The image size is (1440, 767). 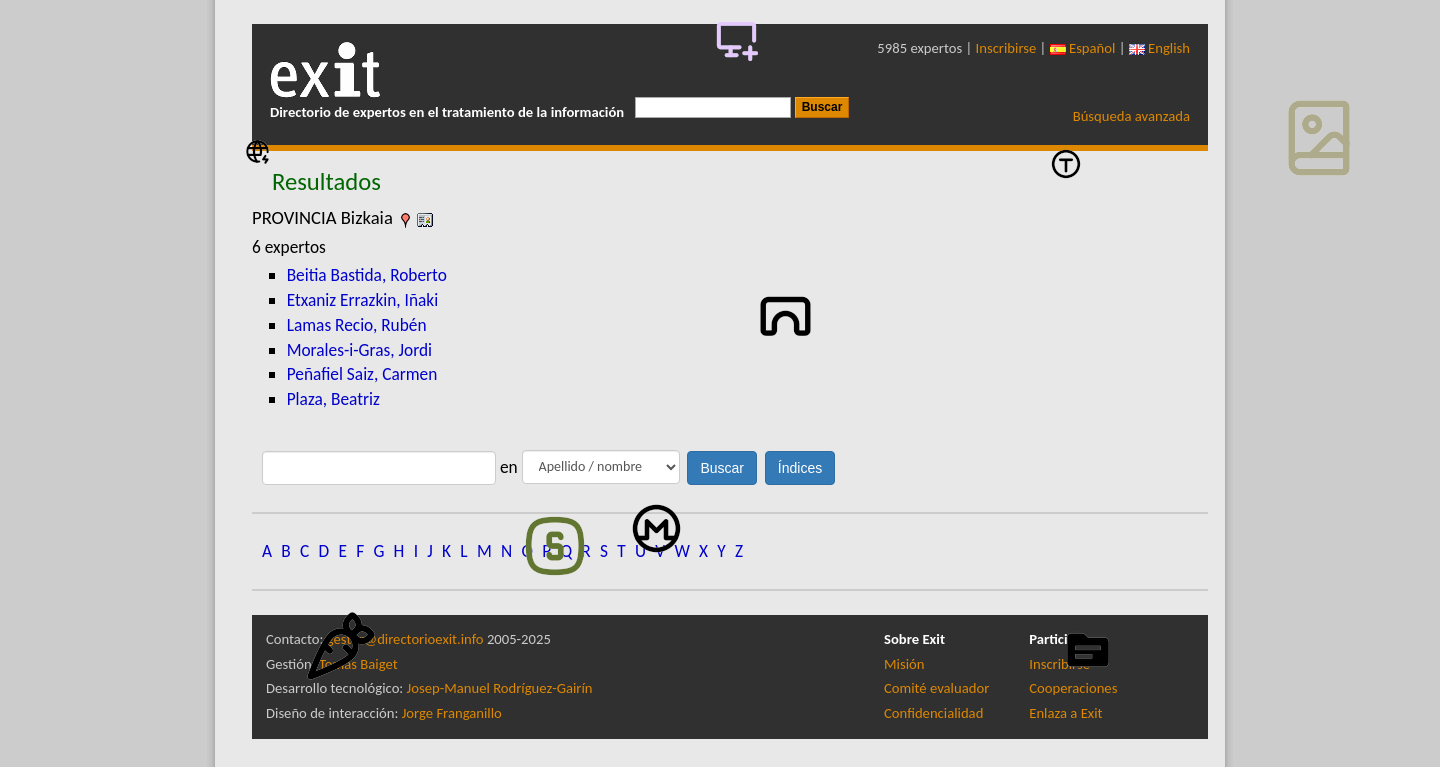 What do you see at coordinates (736, 39) in the screenshot?
I see `add a new desktop or monitor` at bounding box center [736, 39].